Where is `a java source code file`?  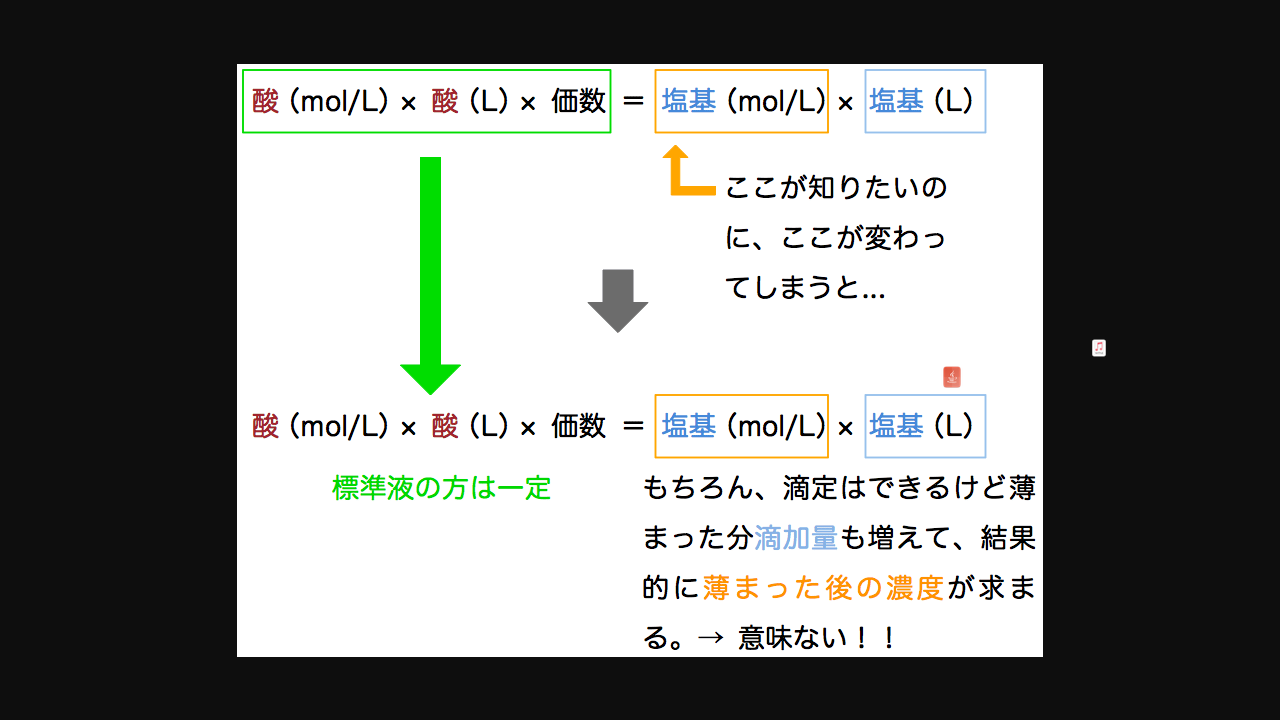
a java source code file is located at coordinates (952, 377).